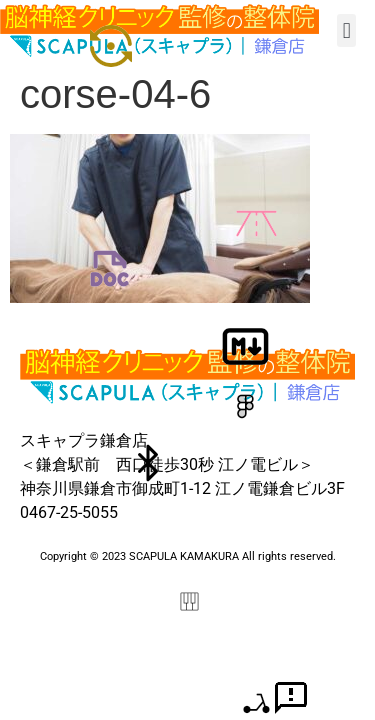 This screenshot has height=720, width=375. Describe the element at coordinates (189, 601) in the screenshot. I see `open music or piano app` at that location.